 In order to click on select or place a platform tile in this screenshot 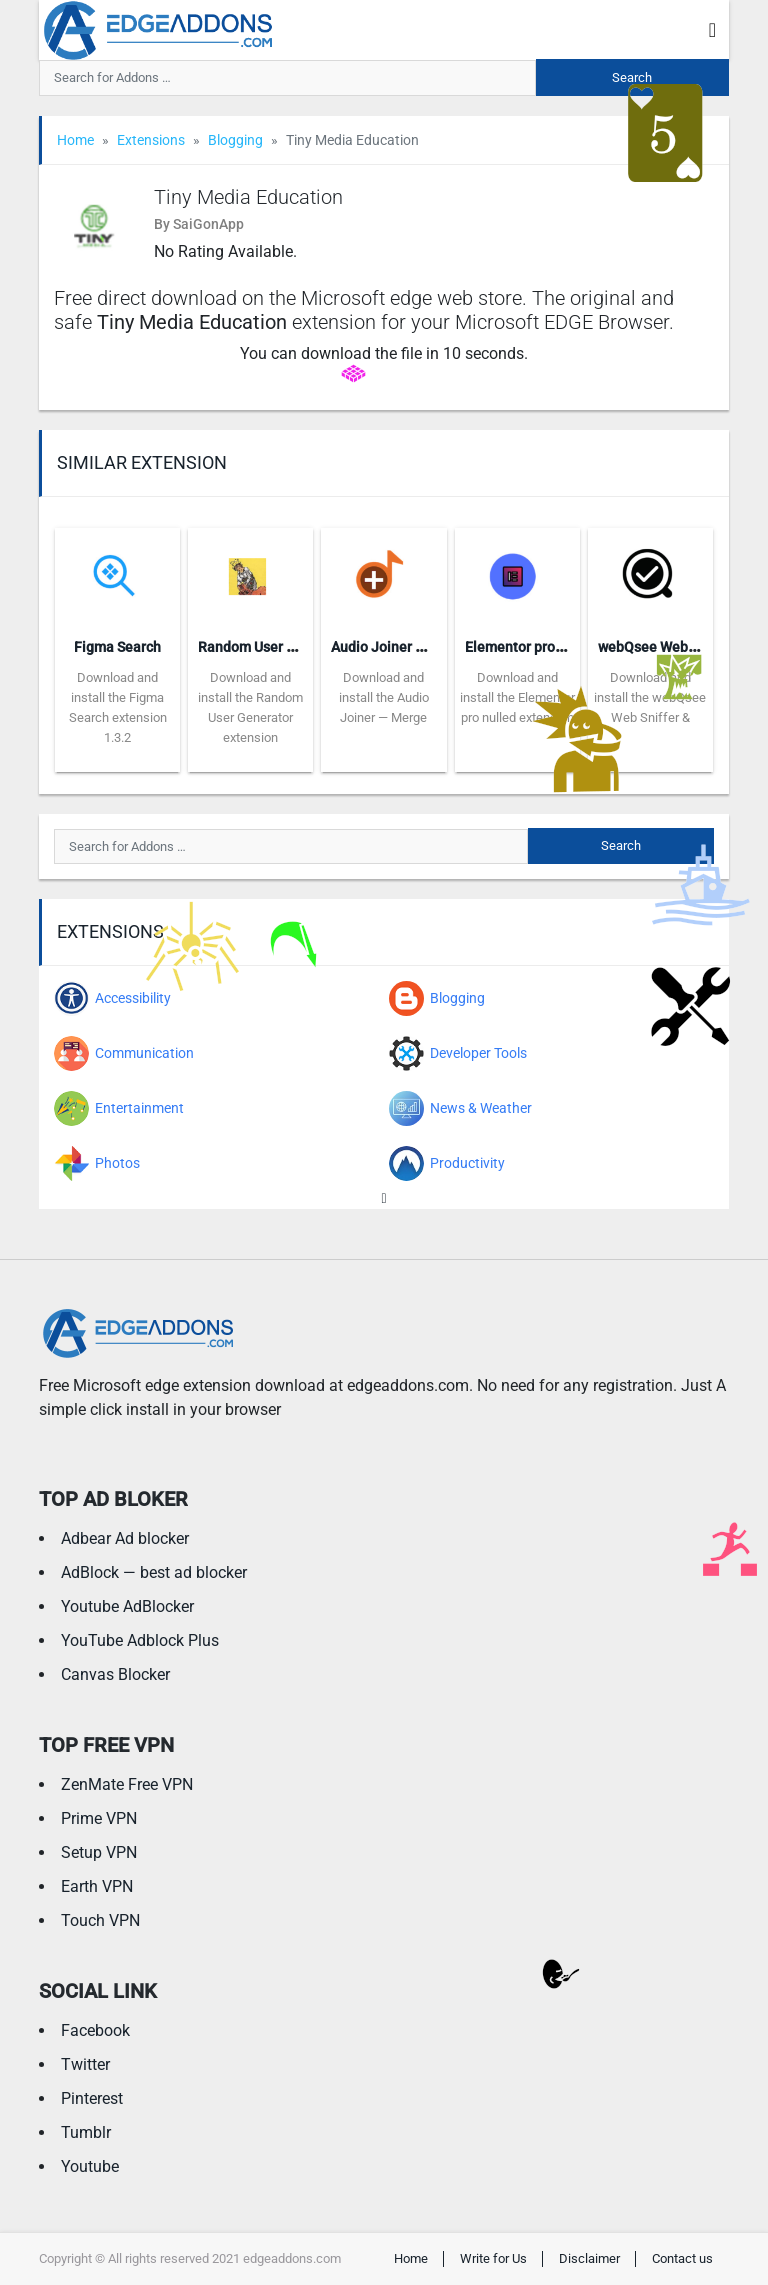, I will do `click(353, 373)`.